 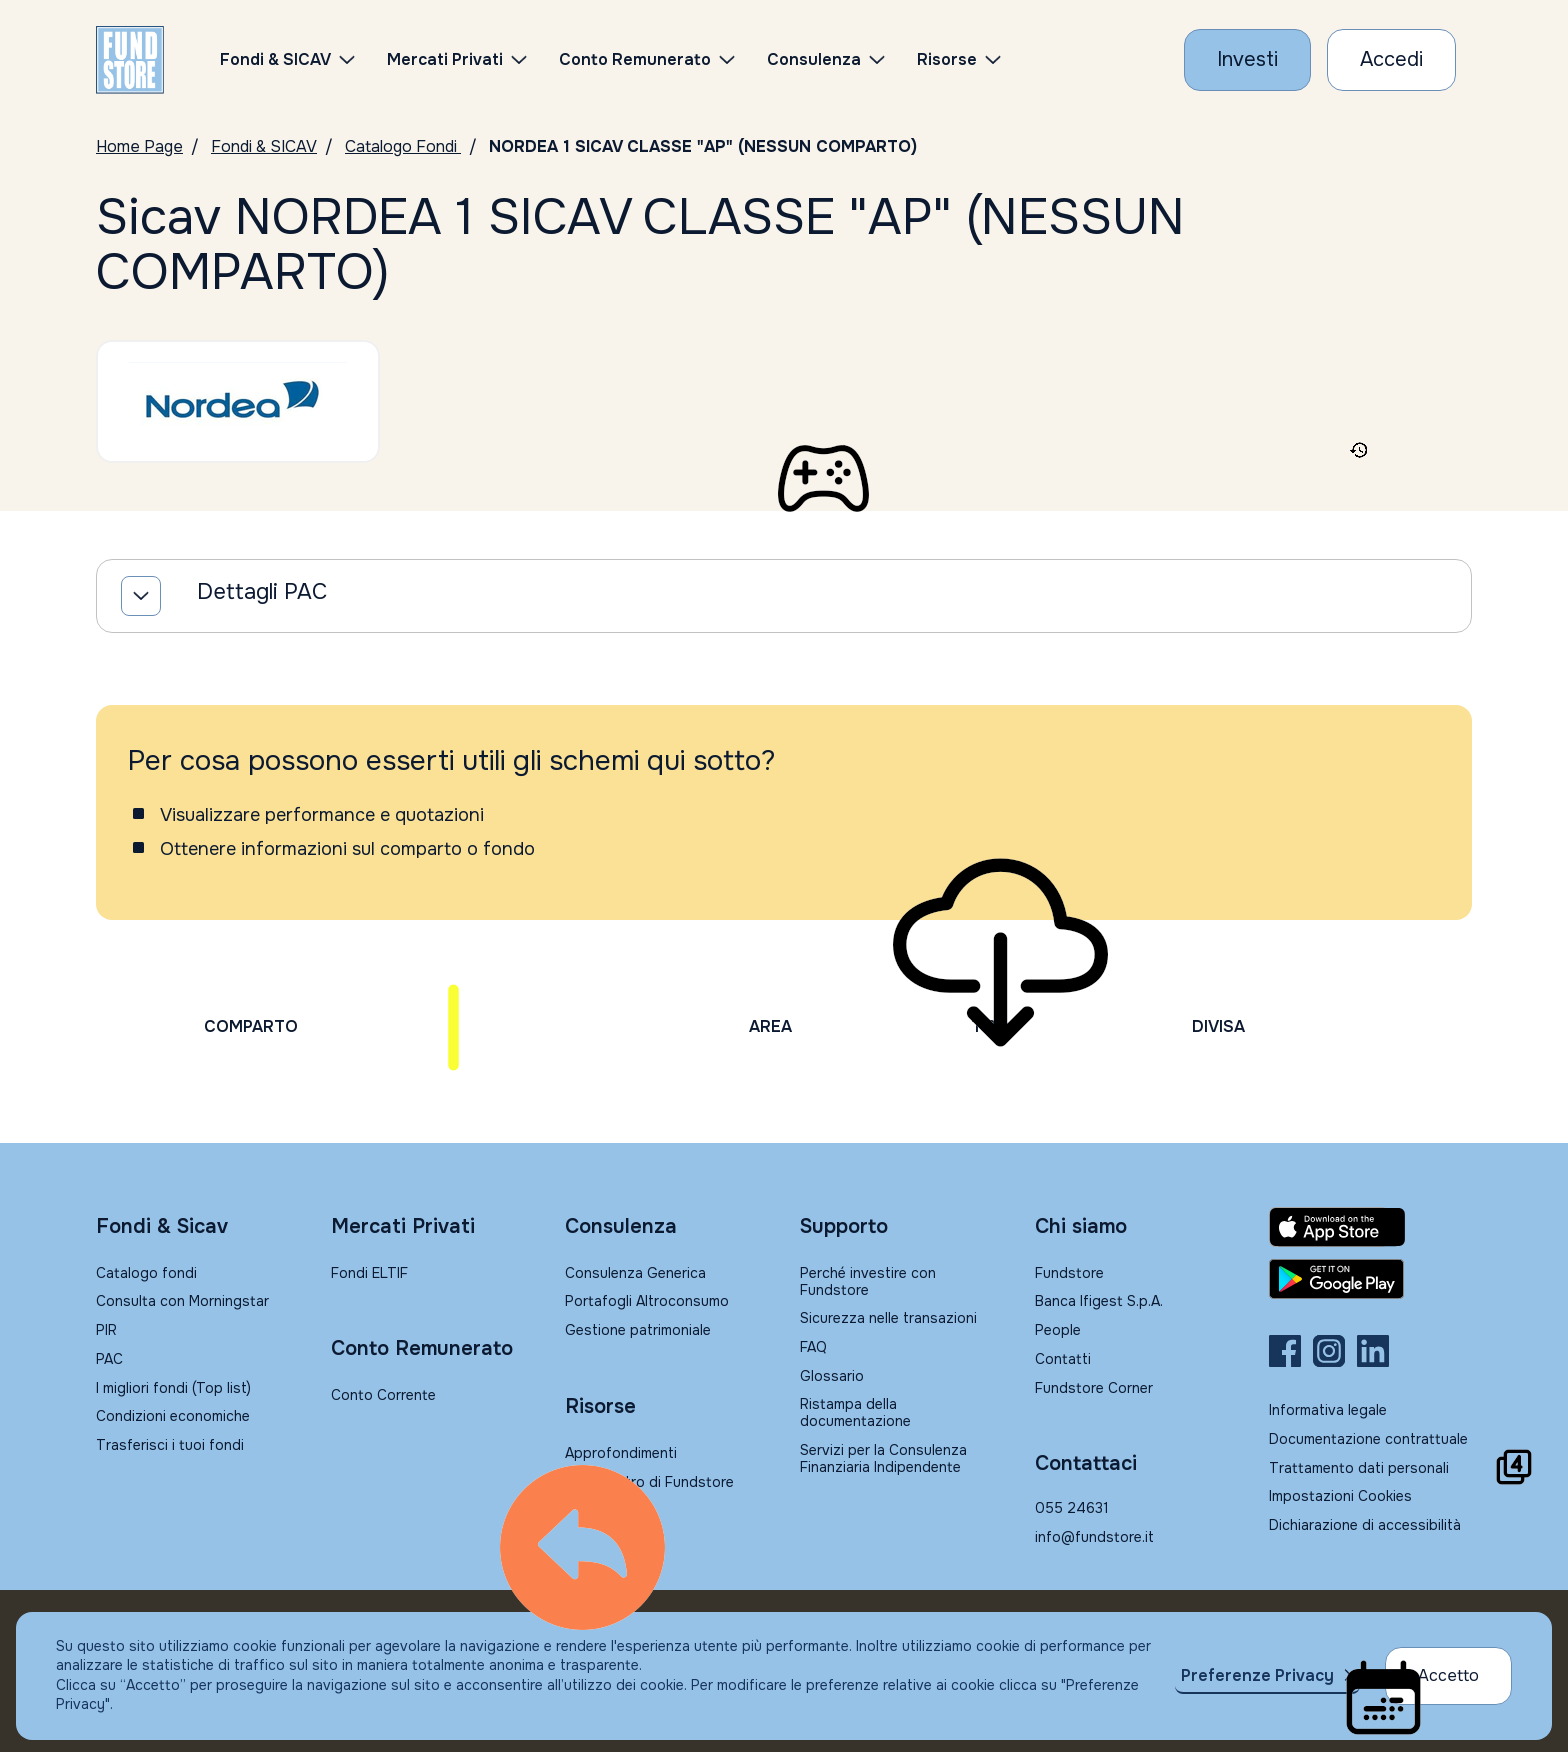 I want to click on indicates a count of one, so click(x=453, y=1027).